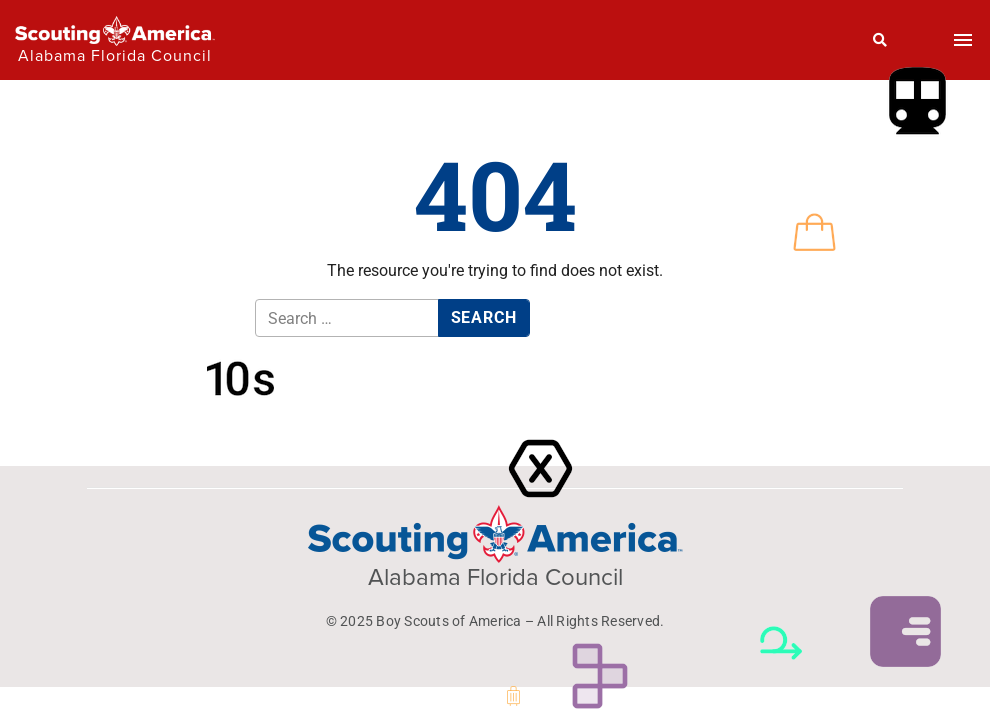 The height and width of the screenshot is (720, 990). I want to click on set a 10-second timer, so click(240, 378).